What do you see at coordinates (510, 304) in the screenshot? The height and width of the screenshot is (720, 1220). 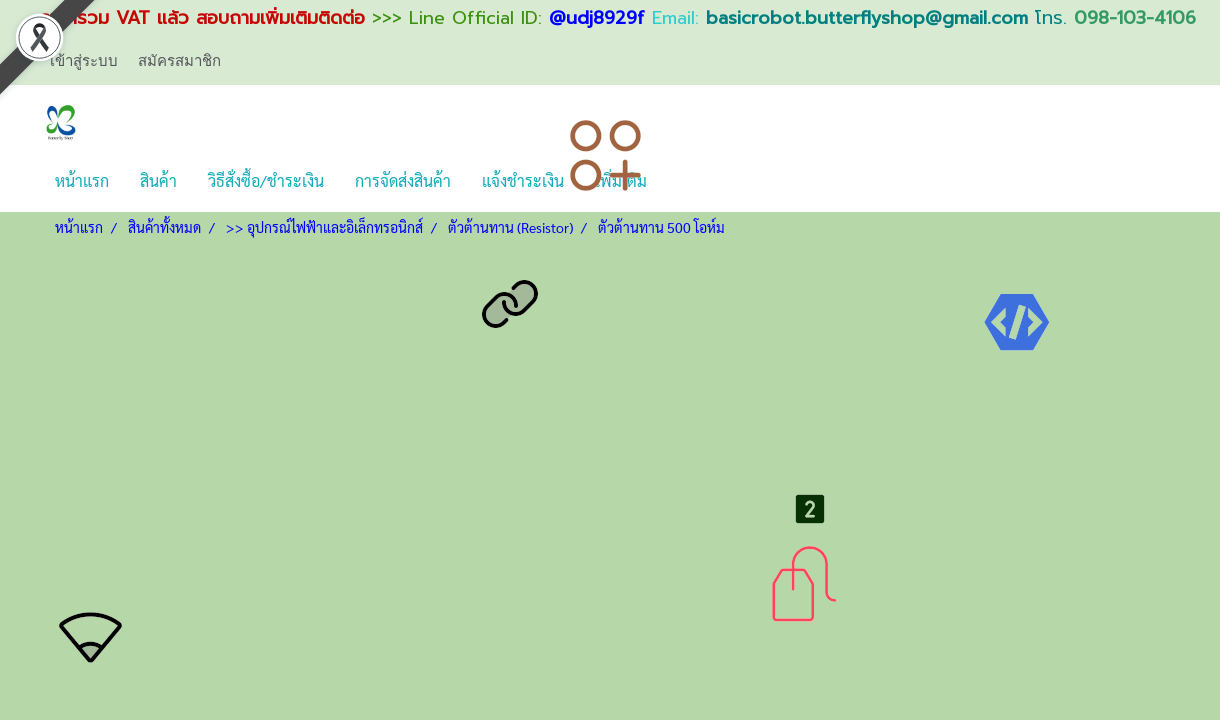 I see `copy or share a link` at bounding box center [510, 304].